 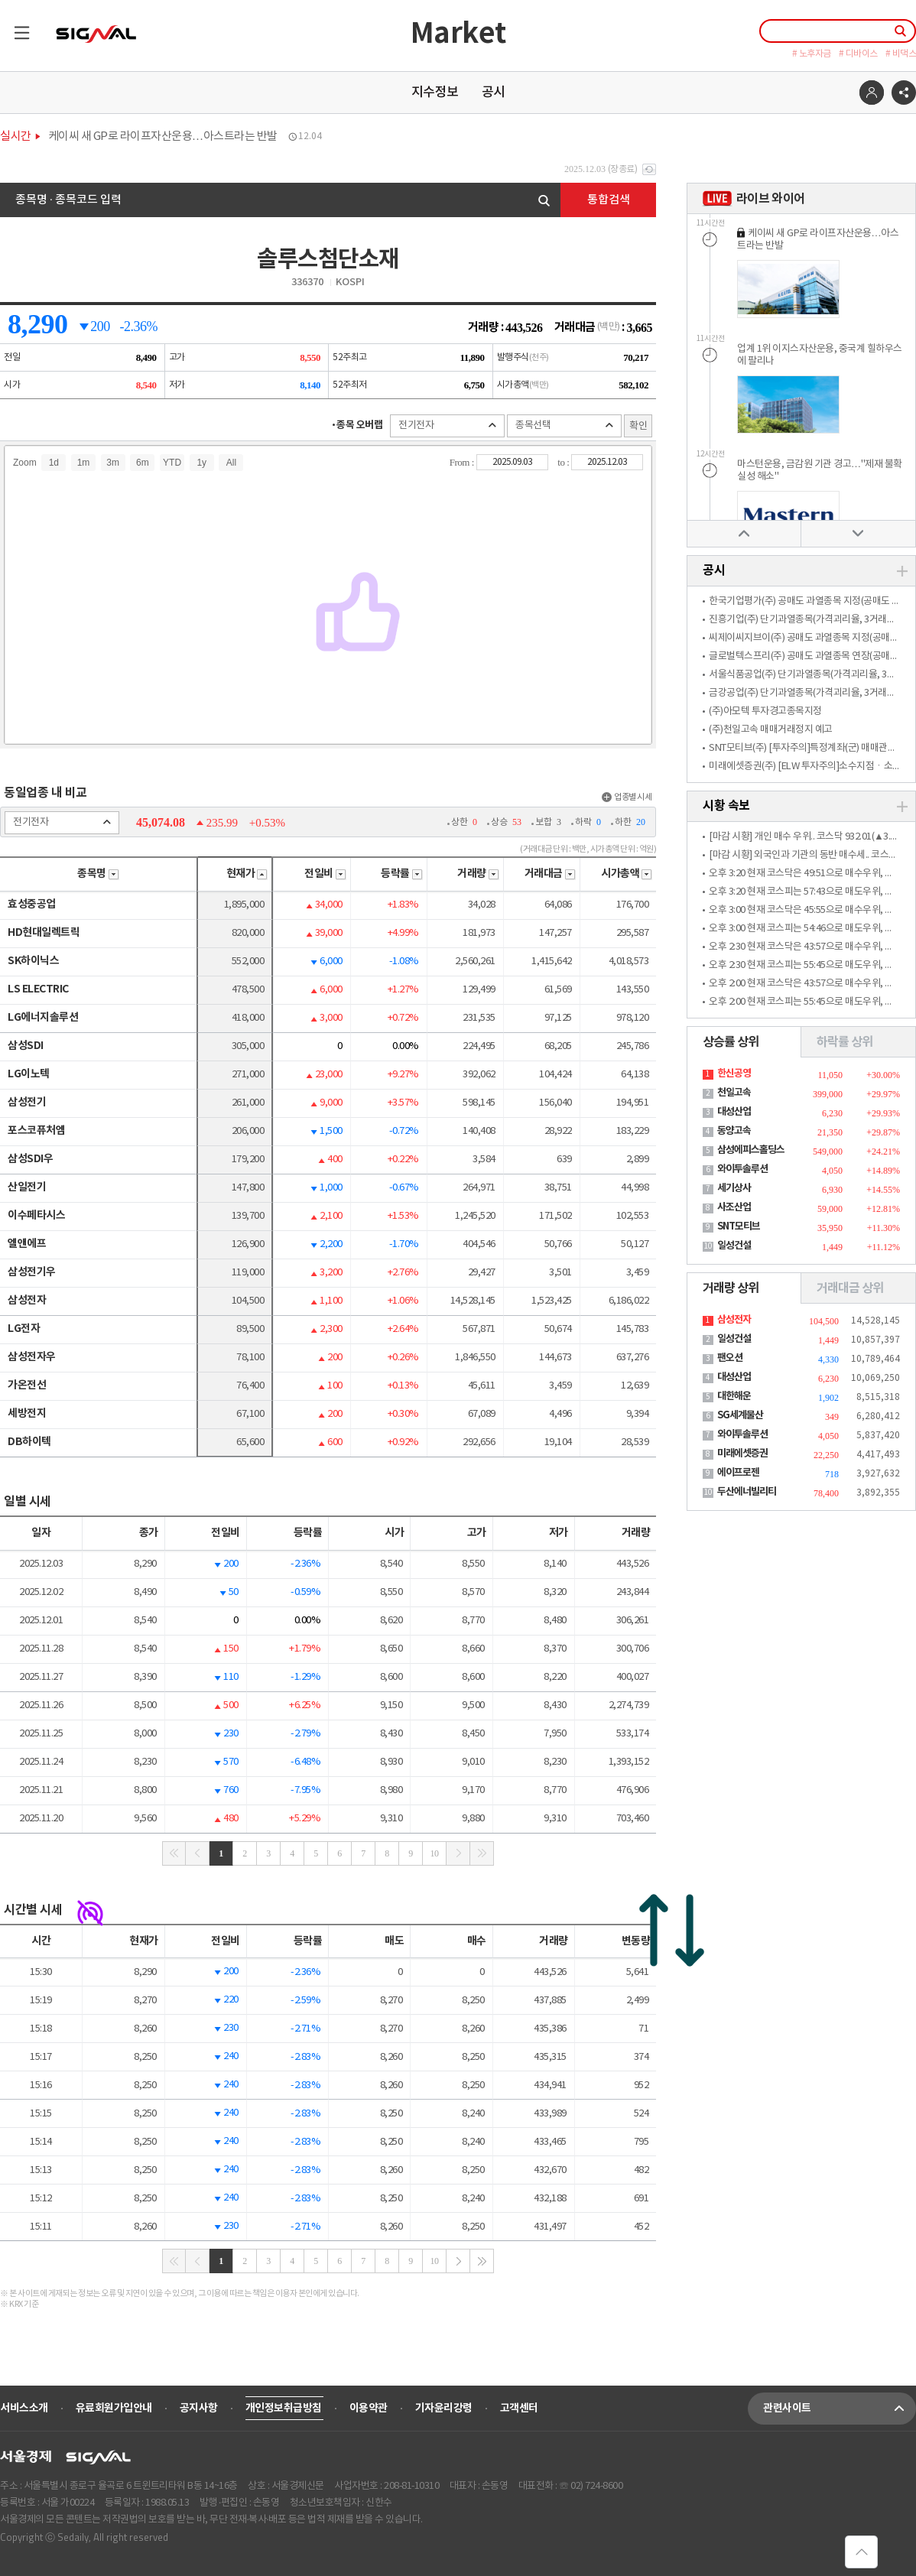 I want to click on disable broadcasting or streaming, so click(x=90, y=1913).